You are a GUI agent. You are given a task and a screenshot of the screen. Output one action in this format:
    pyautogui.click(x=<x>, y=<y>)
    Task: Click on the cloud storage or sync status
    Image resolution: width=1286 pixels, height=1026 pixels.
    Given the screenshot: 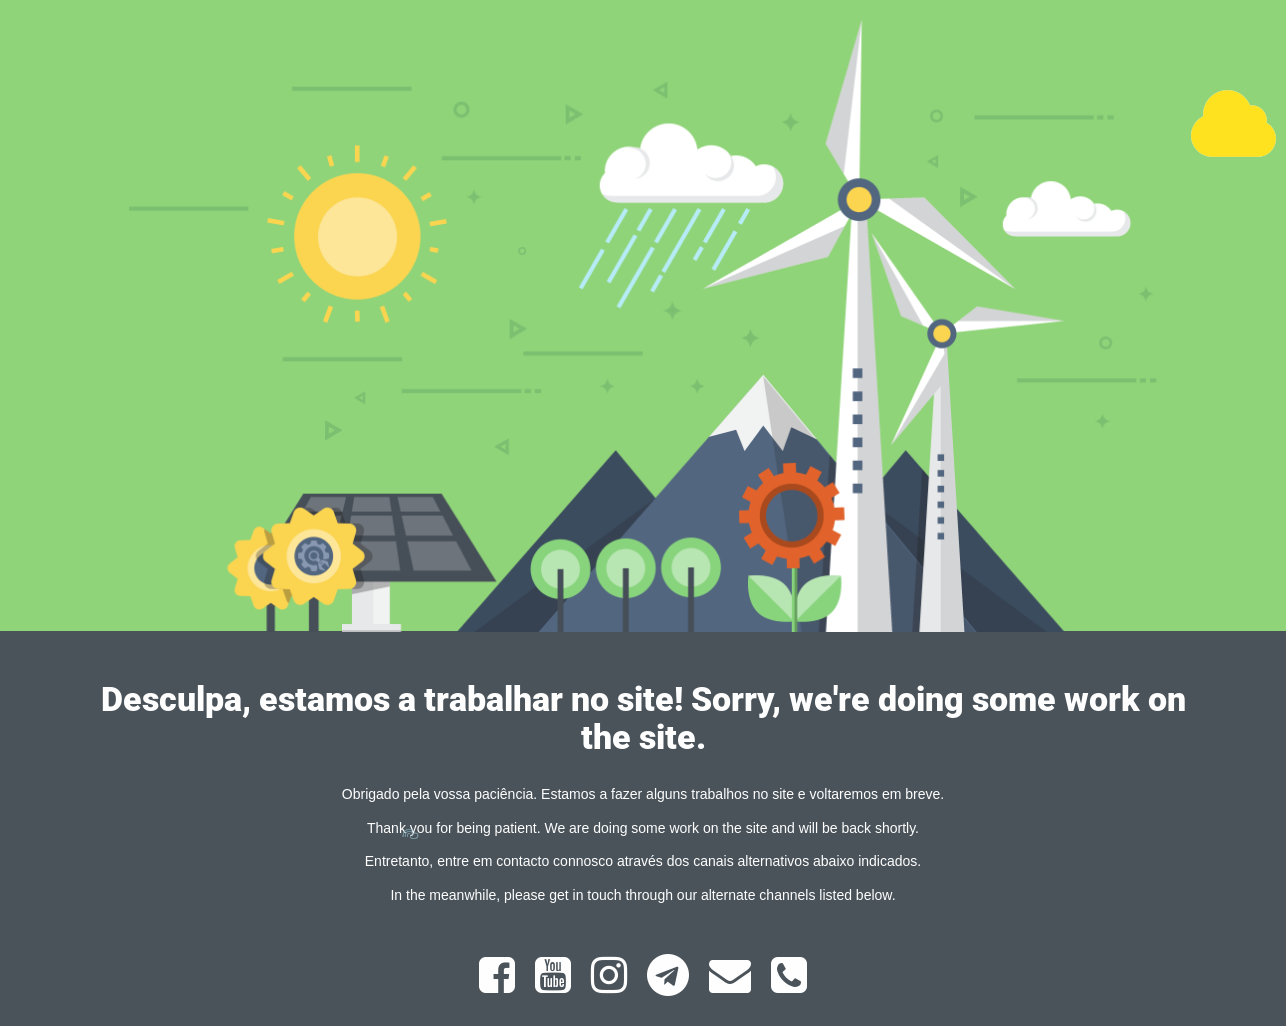 What is the action you would take?
    pyautogui.click(x=1233, y=123)
    